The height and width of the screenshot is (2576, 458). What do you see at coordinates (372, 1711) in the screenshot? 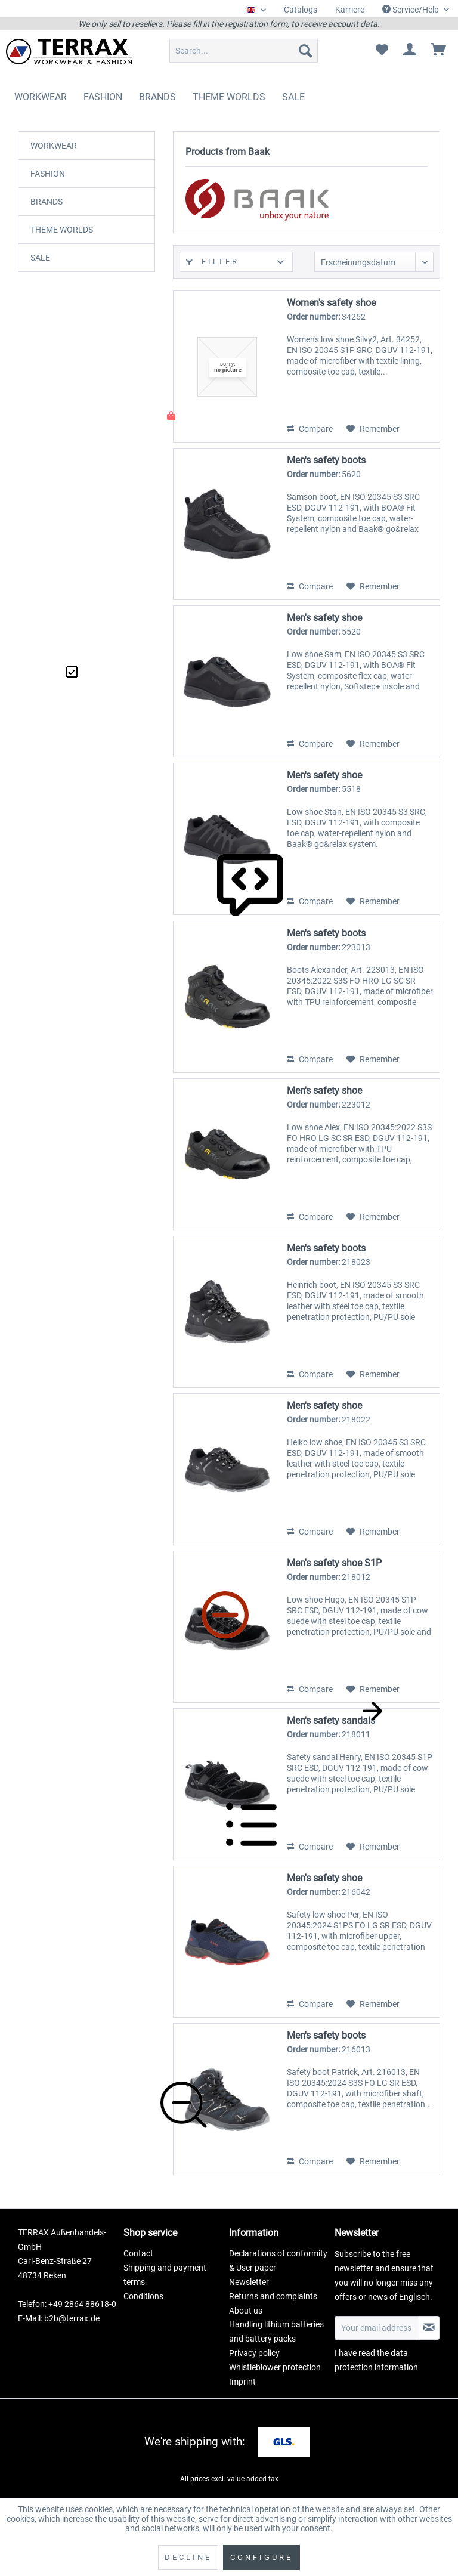
I see `navigate to the next item or page` at bounding box center [372, 1711].